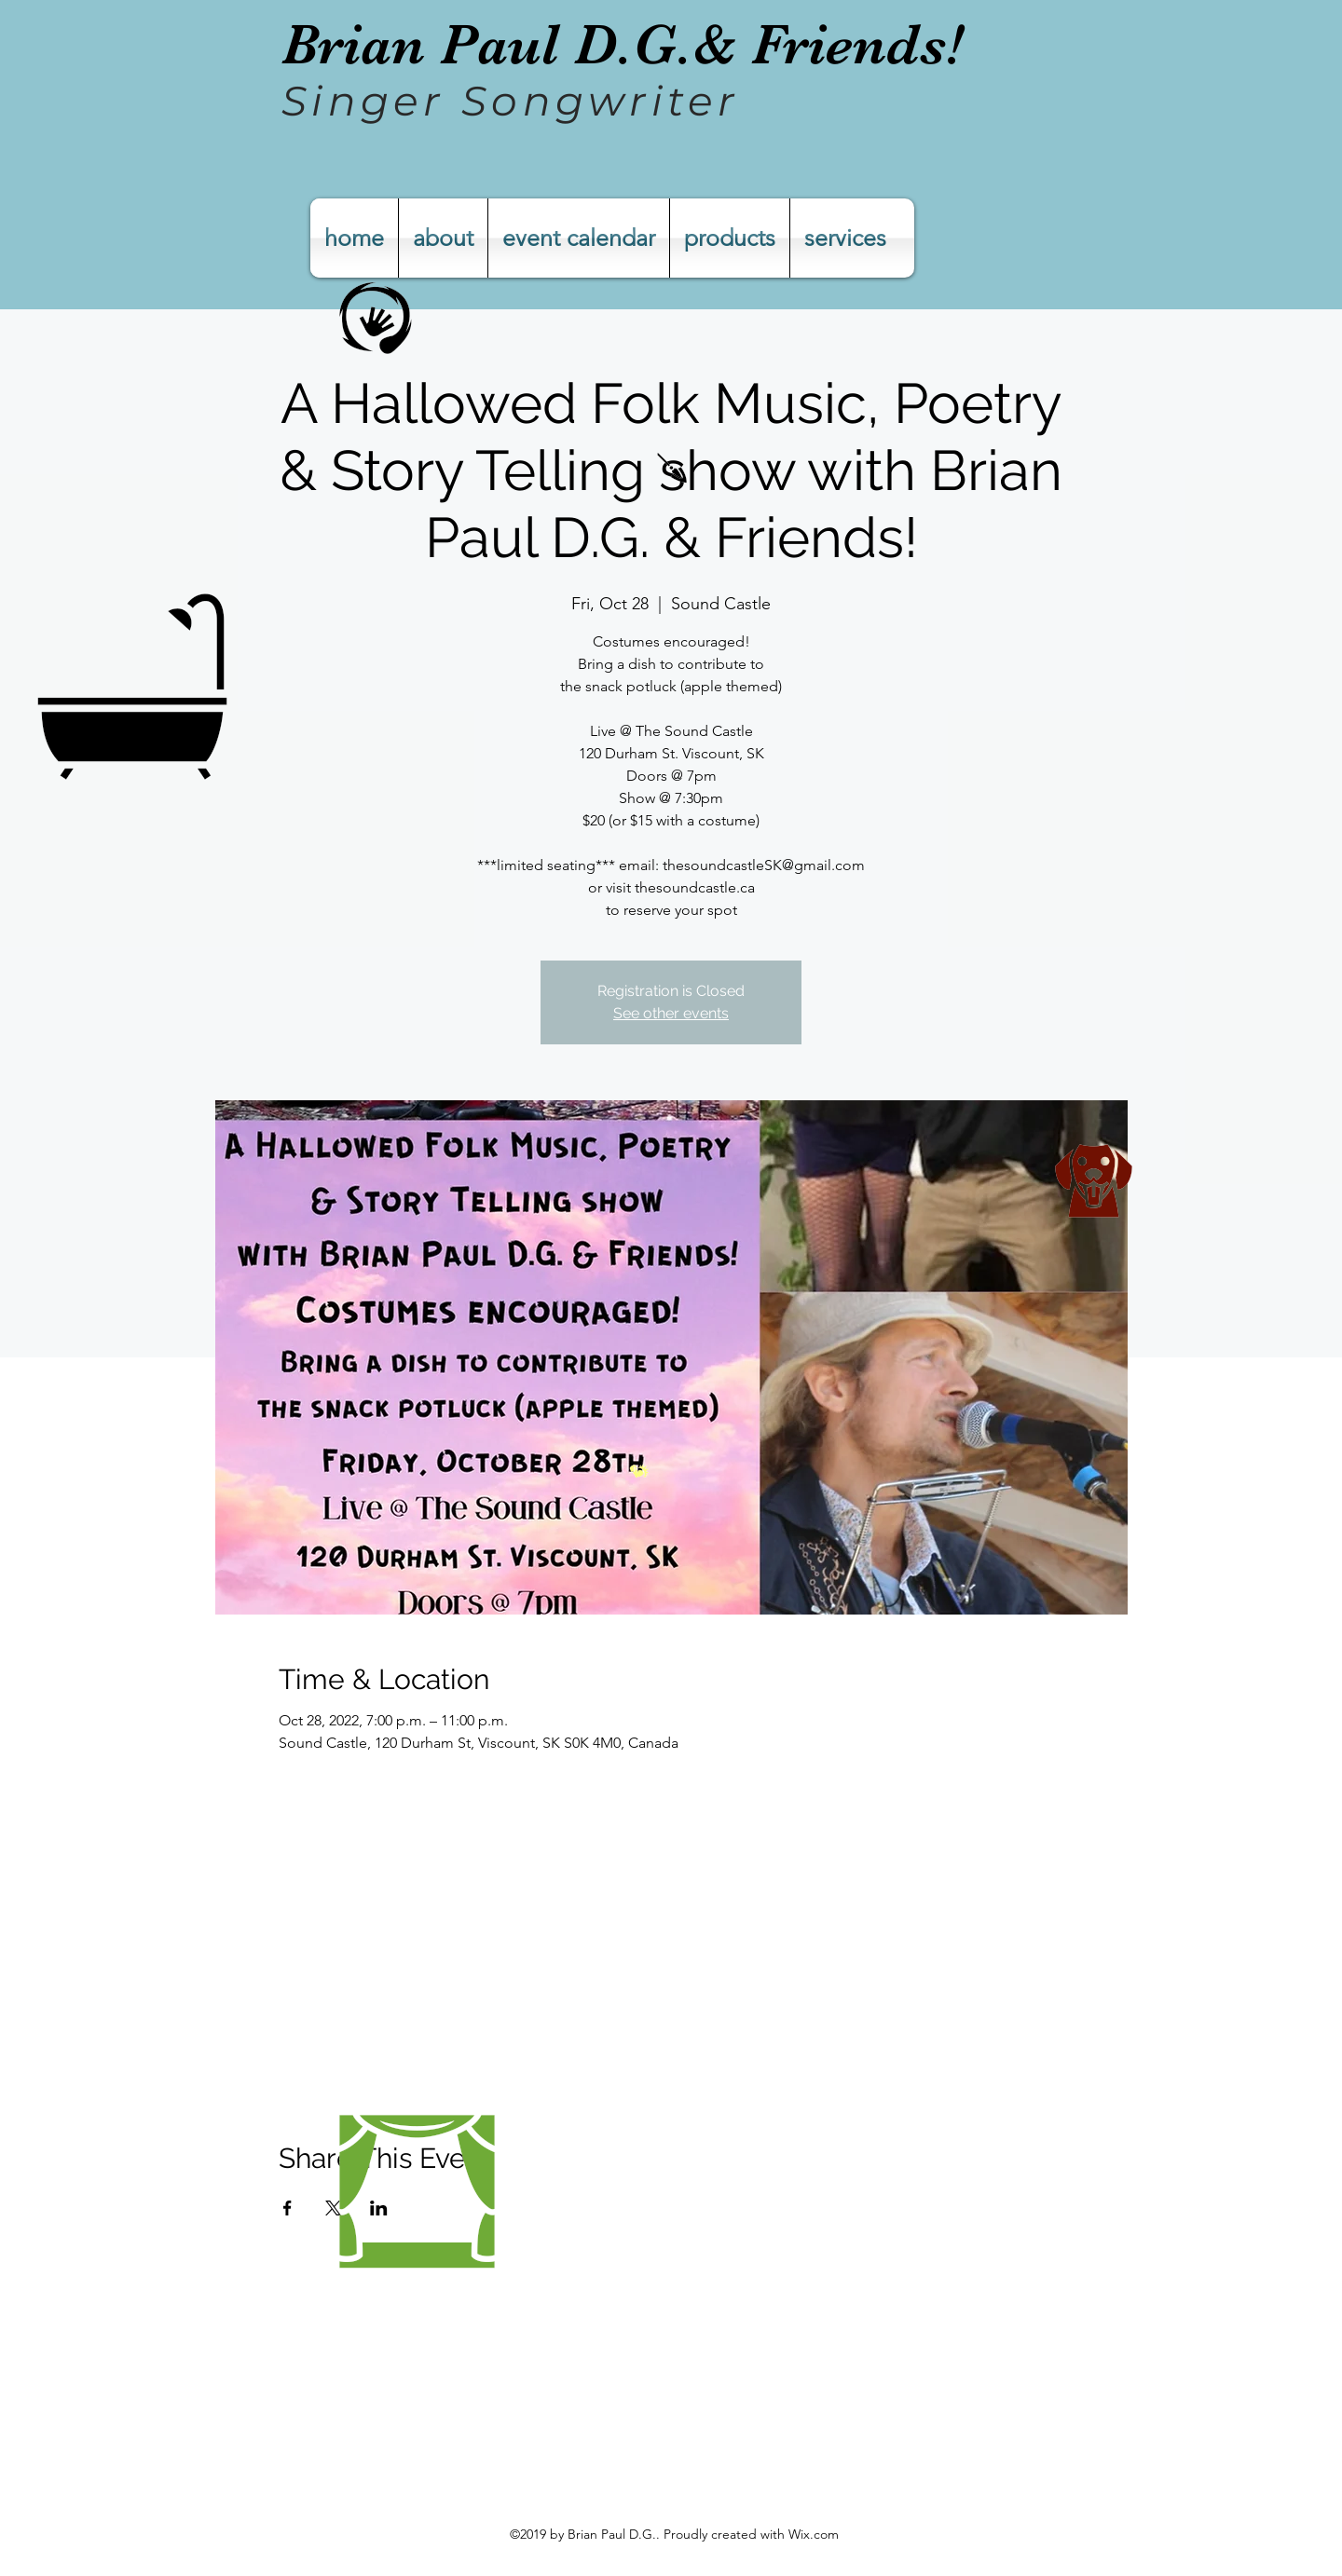  Describe the element at coordinates (639, 1471) in the screenshot. I see `kick attack action in a game` at that location.